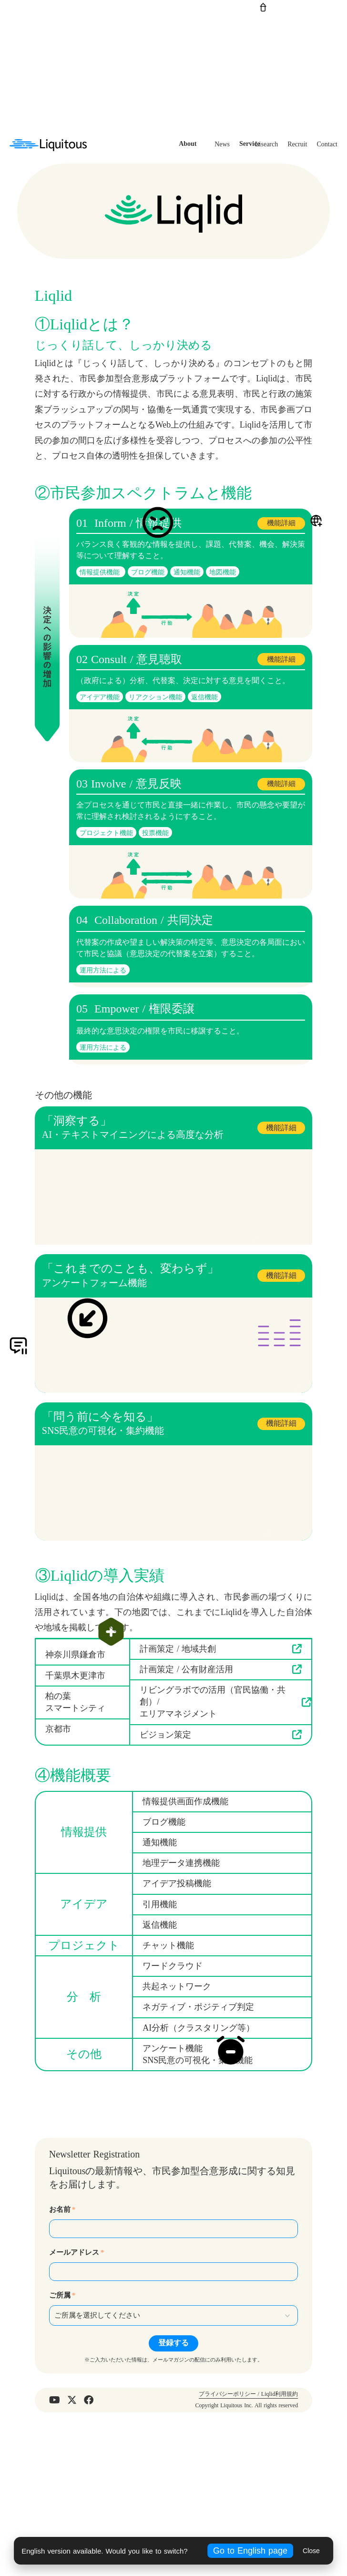 Image resolution: width=347 pixels, height=2576 pixels. I want to click on access baby or infant care features, so click(263, 7).